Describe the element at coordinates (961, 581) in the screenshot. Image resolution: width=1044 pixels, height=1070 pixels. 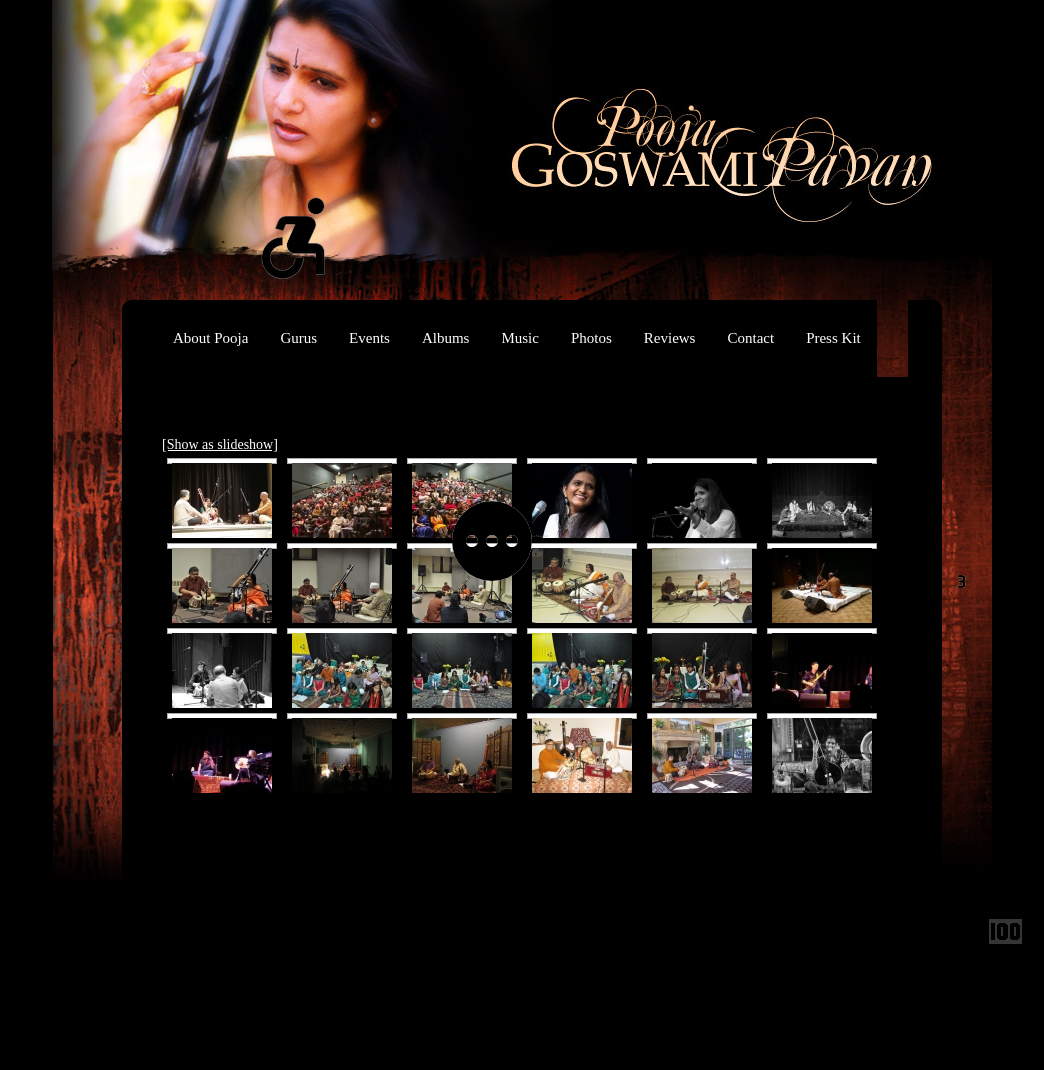
I see `indicates step 3 in a multi-step process` at that location.